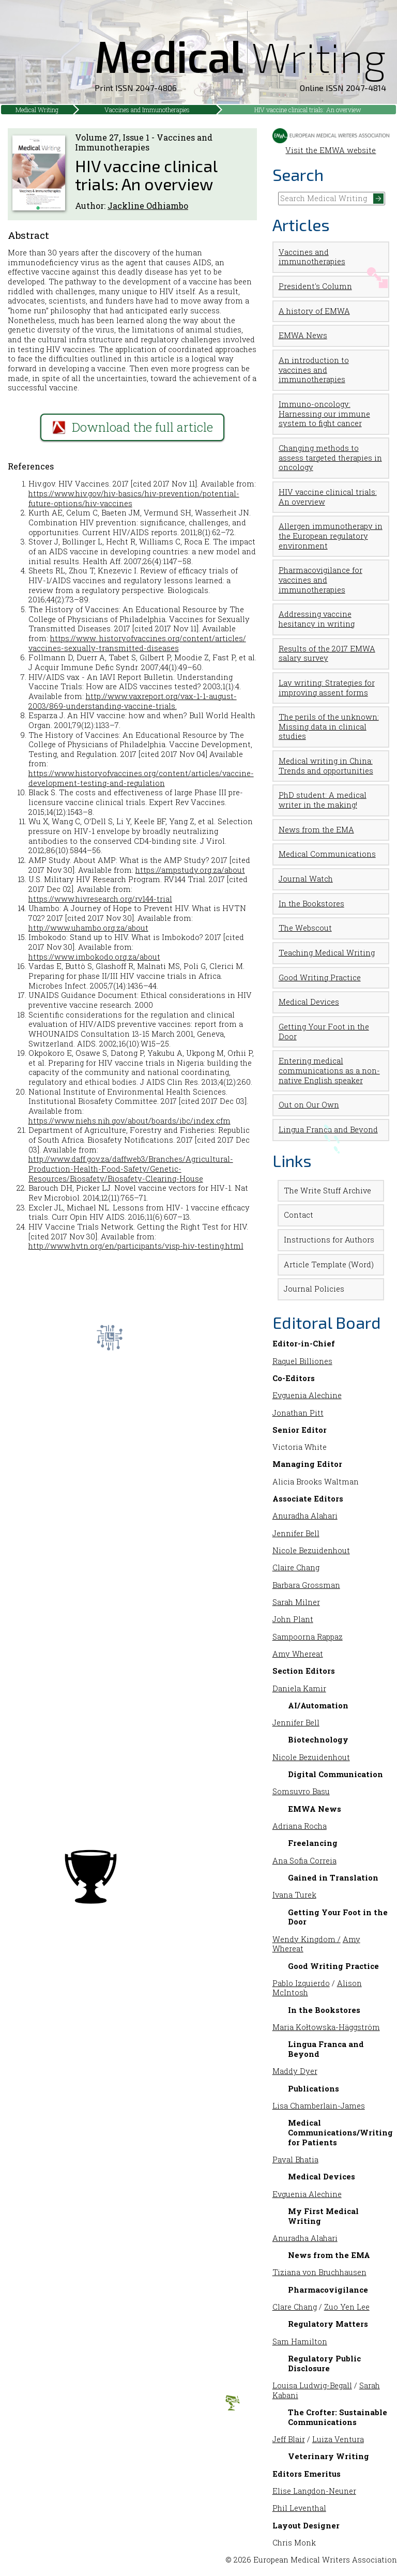 This screenshot has width=397, height=2576. I want to click on view achievements or awards, so click(90, 1876).